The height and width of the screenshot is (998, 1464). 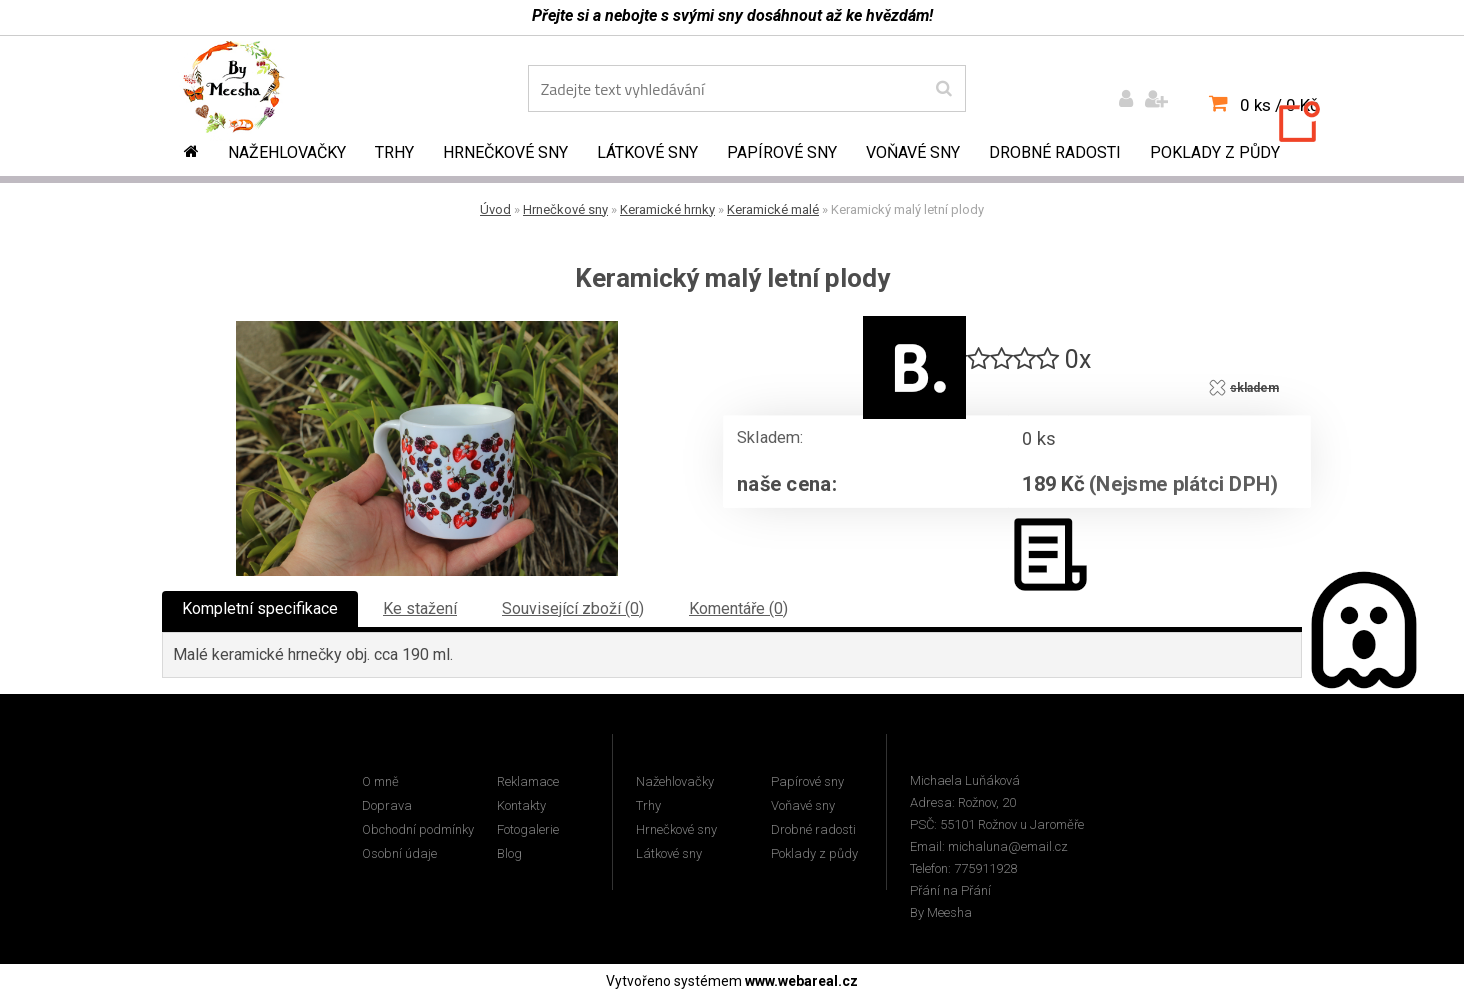 What do you see at coordinates (914, 367) in the screenshot?
I see `open the Booking.com app` at bounding box center [914, 367].